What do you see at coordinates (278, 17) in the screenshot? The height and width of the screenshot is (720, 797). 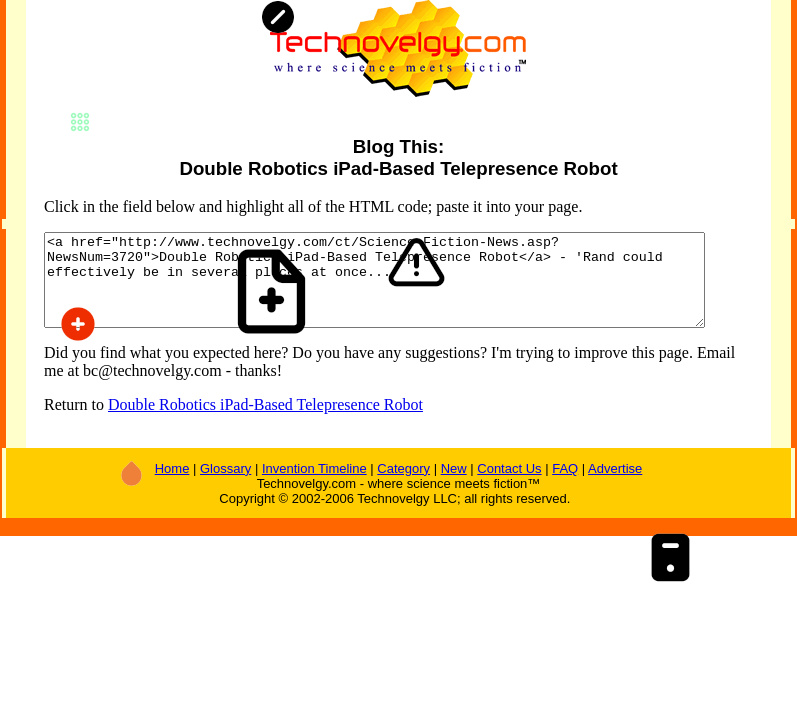 I see `skip or bypass a step in a workflow` at bounding box center [278, 17].